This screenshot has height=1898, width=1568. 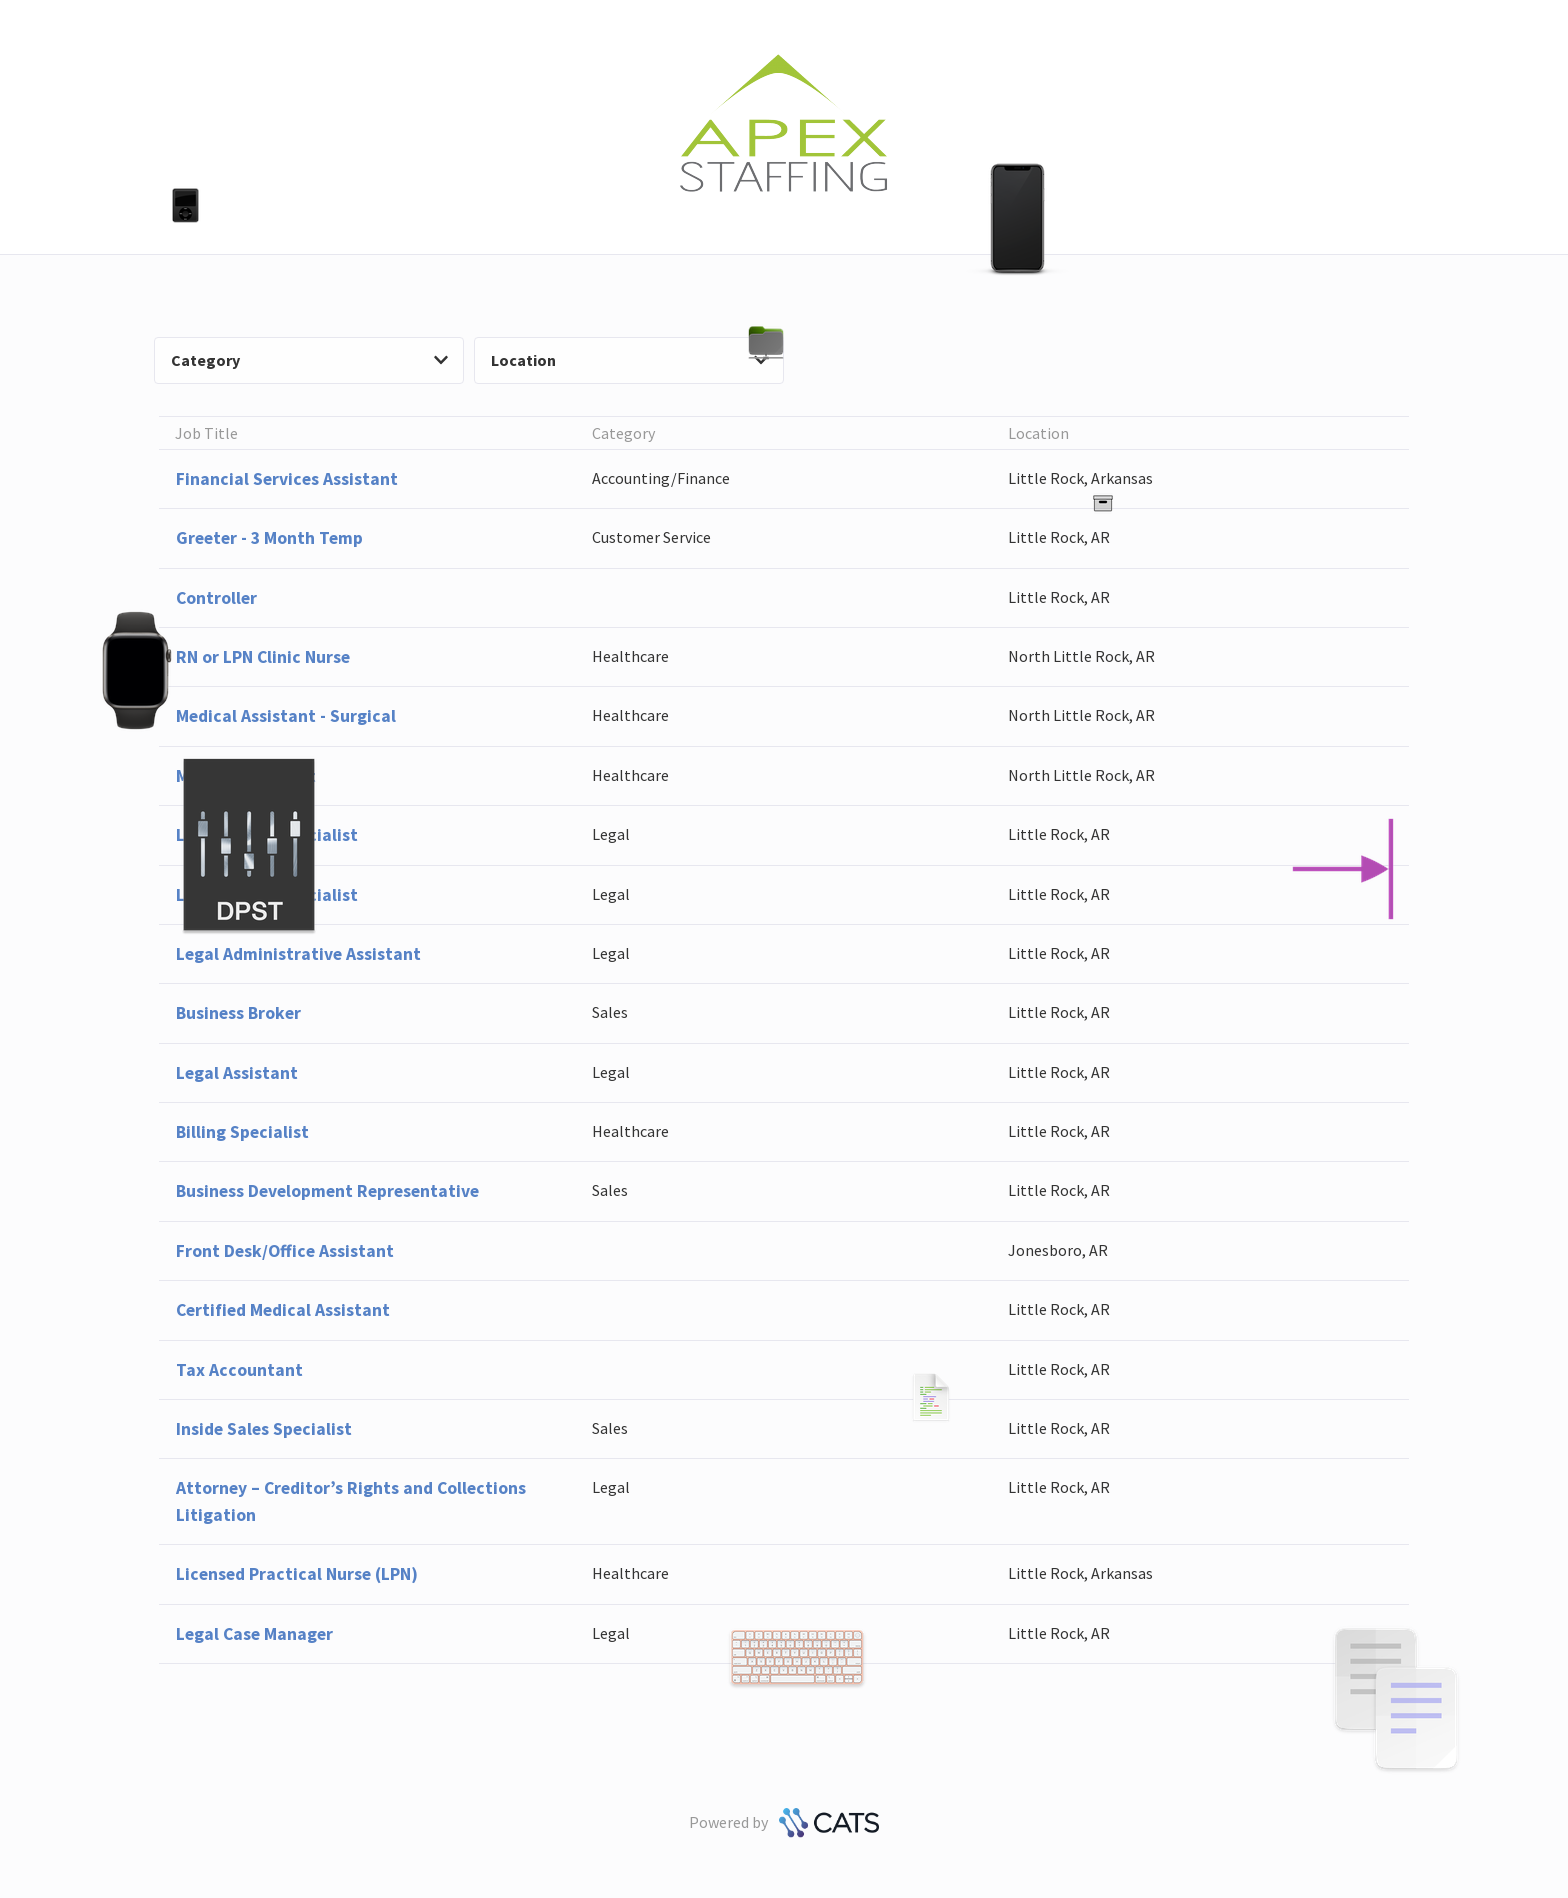 I want to click on apple watch series 5 device icon, so click(x=135, y=670).